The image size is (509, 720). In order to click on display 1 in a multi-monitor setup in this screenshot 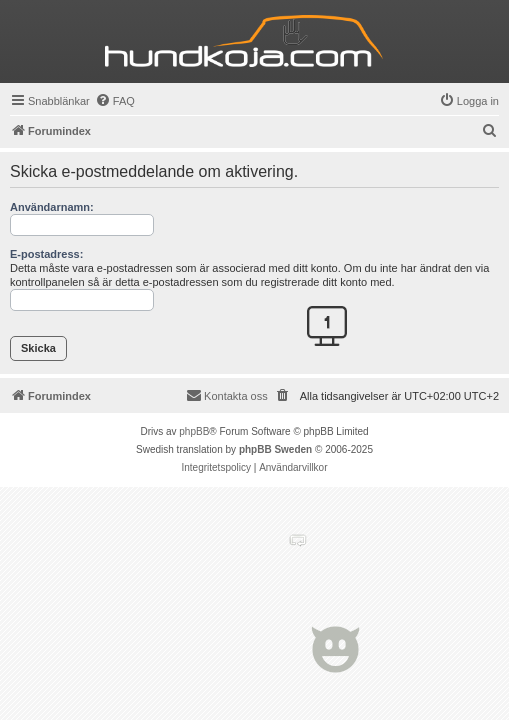, I will do `click(327, 326)`.